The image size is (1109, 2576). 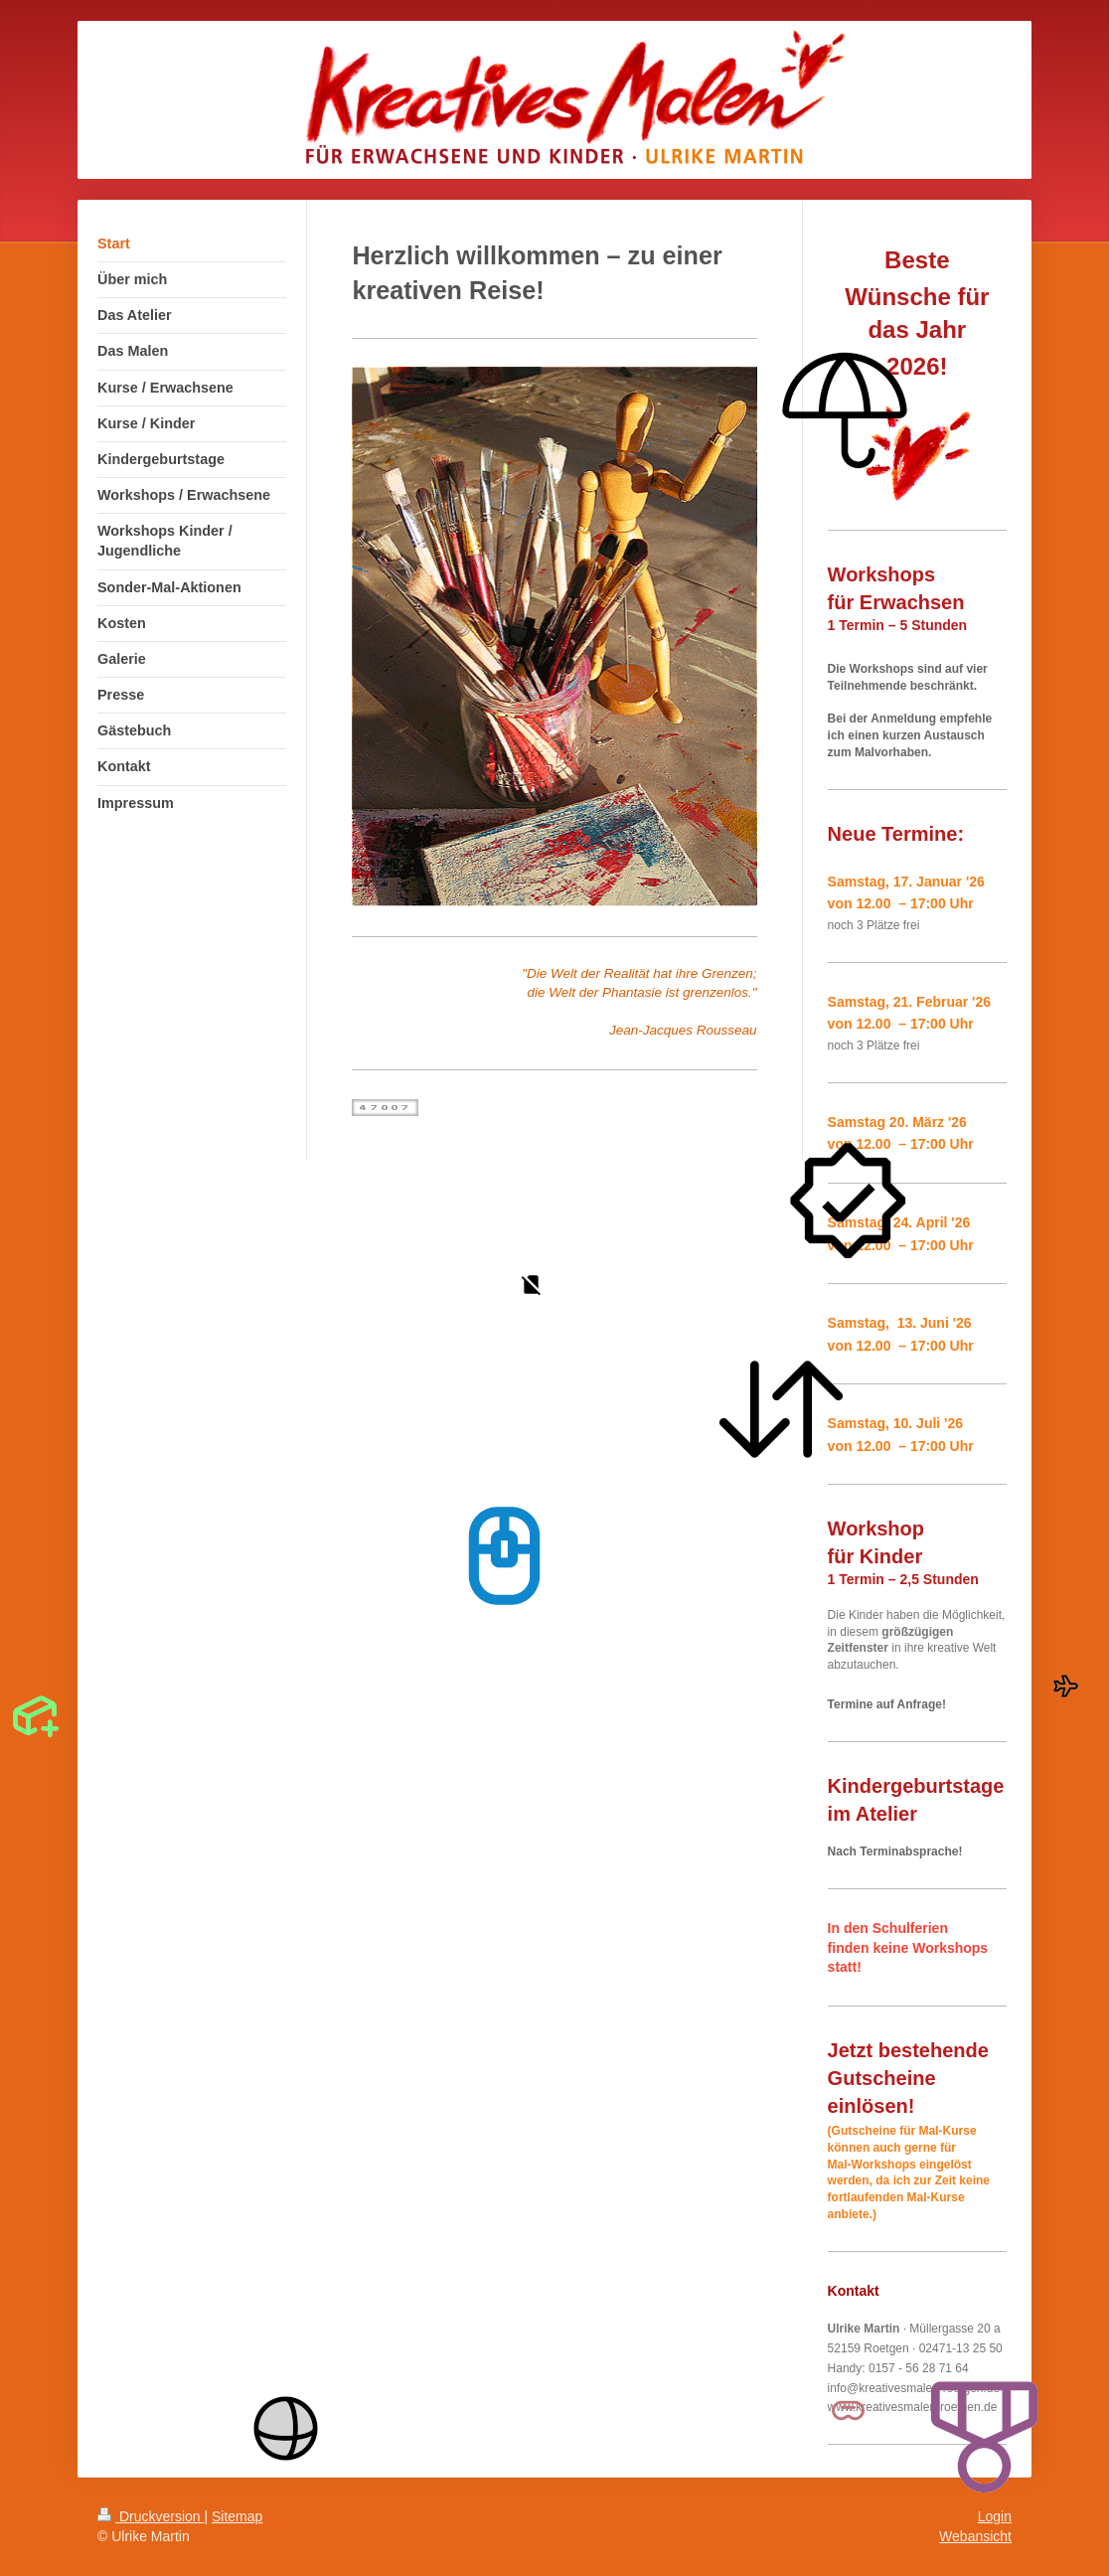 What do you see at coordinates (845, 410) in the screenshot?
I see `view weather protection or rain forecast` at bounding box center [845, 410].